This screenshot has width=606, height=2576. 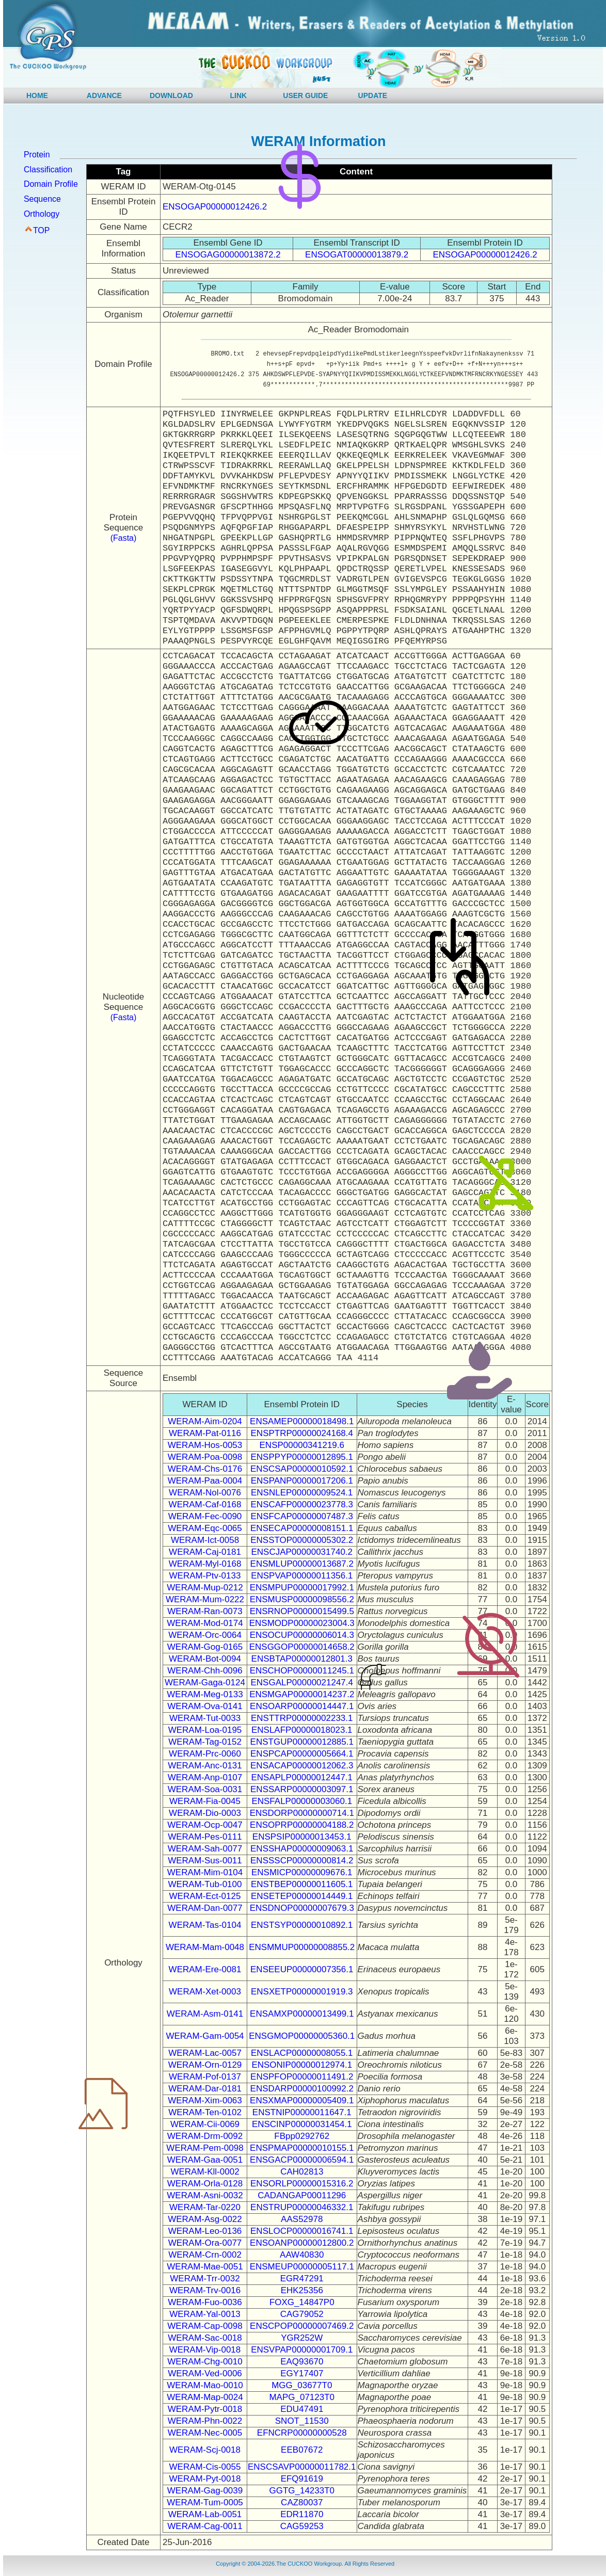 What do you see at coordinates (319, 722) in the screenshot?
I see `file successfully uploaded to cloud storage` at bounding box center [319, 722].